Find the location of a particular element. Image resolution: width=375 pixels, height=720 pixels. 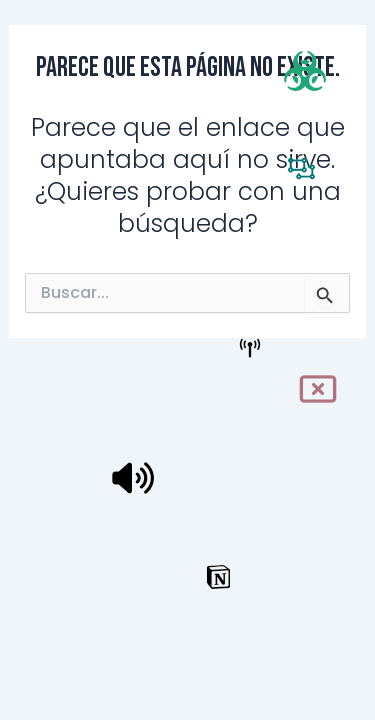

indicates hazardous or dangerous content is located at coordinates (305, 71).